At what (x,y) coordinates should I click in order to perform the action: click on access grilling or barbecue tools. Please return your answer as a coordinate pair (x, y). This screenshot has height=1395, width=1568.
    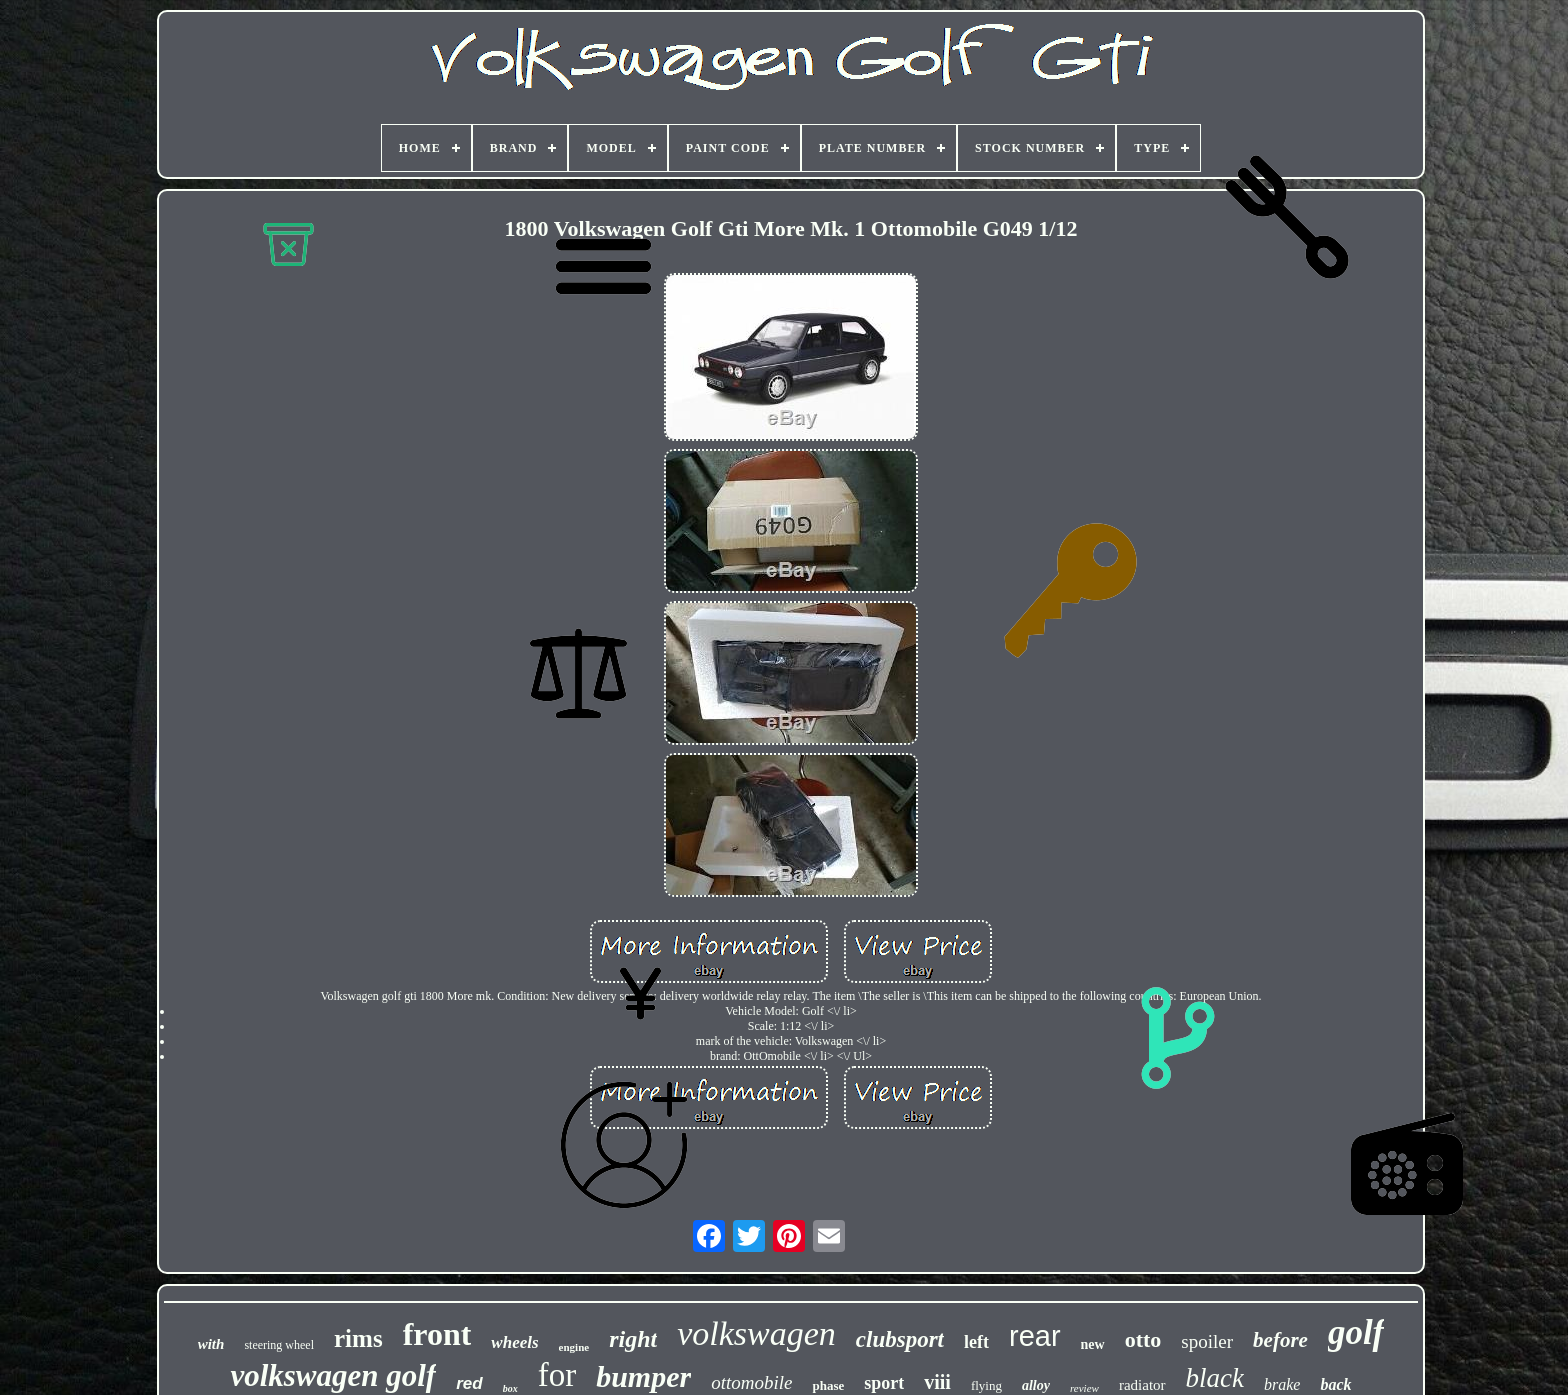
    Looking at the image, I should click on (1287, 217).